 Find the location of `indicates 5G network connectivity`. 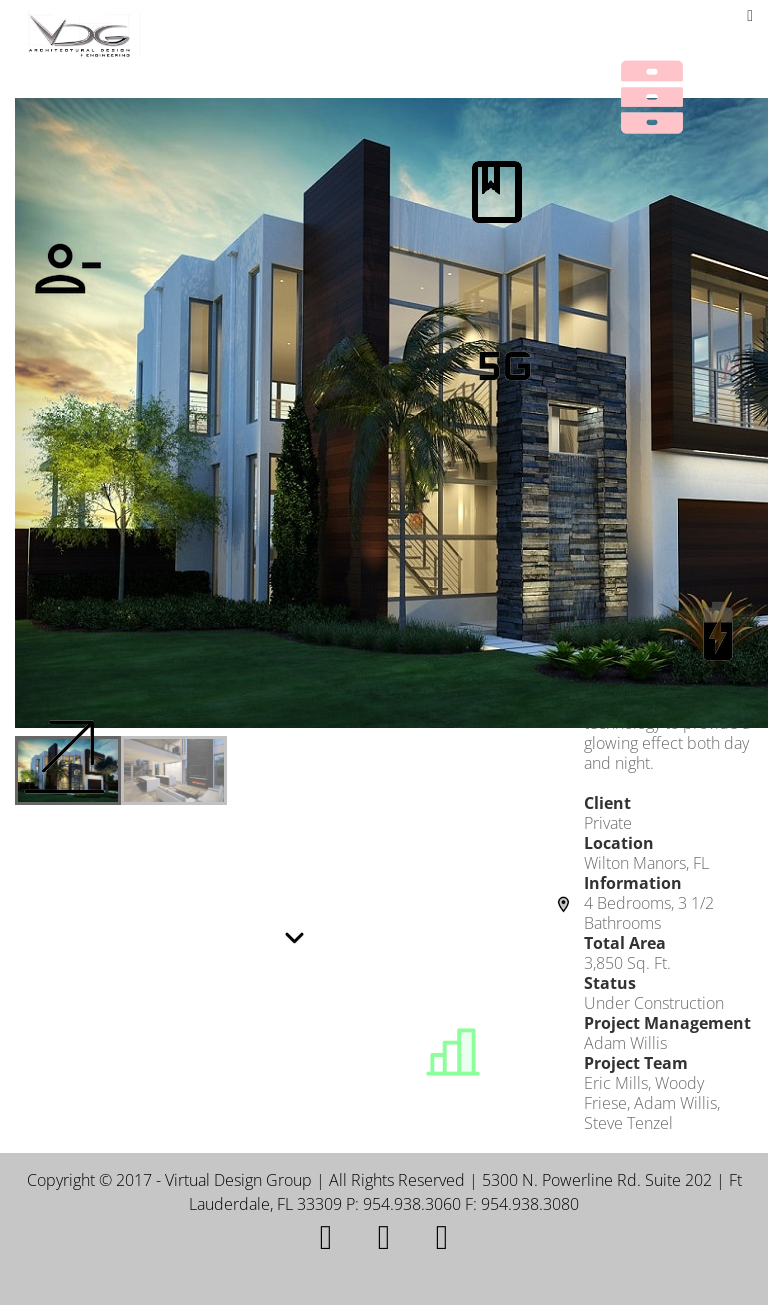

indicates 5G network connectivity is located at coordinates (505, 366).